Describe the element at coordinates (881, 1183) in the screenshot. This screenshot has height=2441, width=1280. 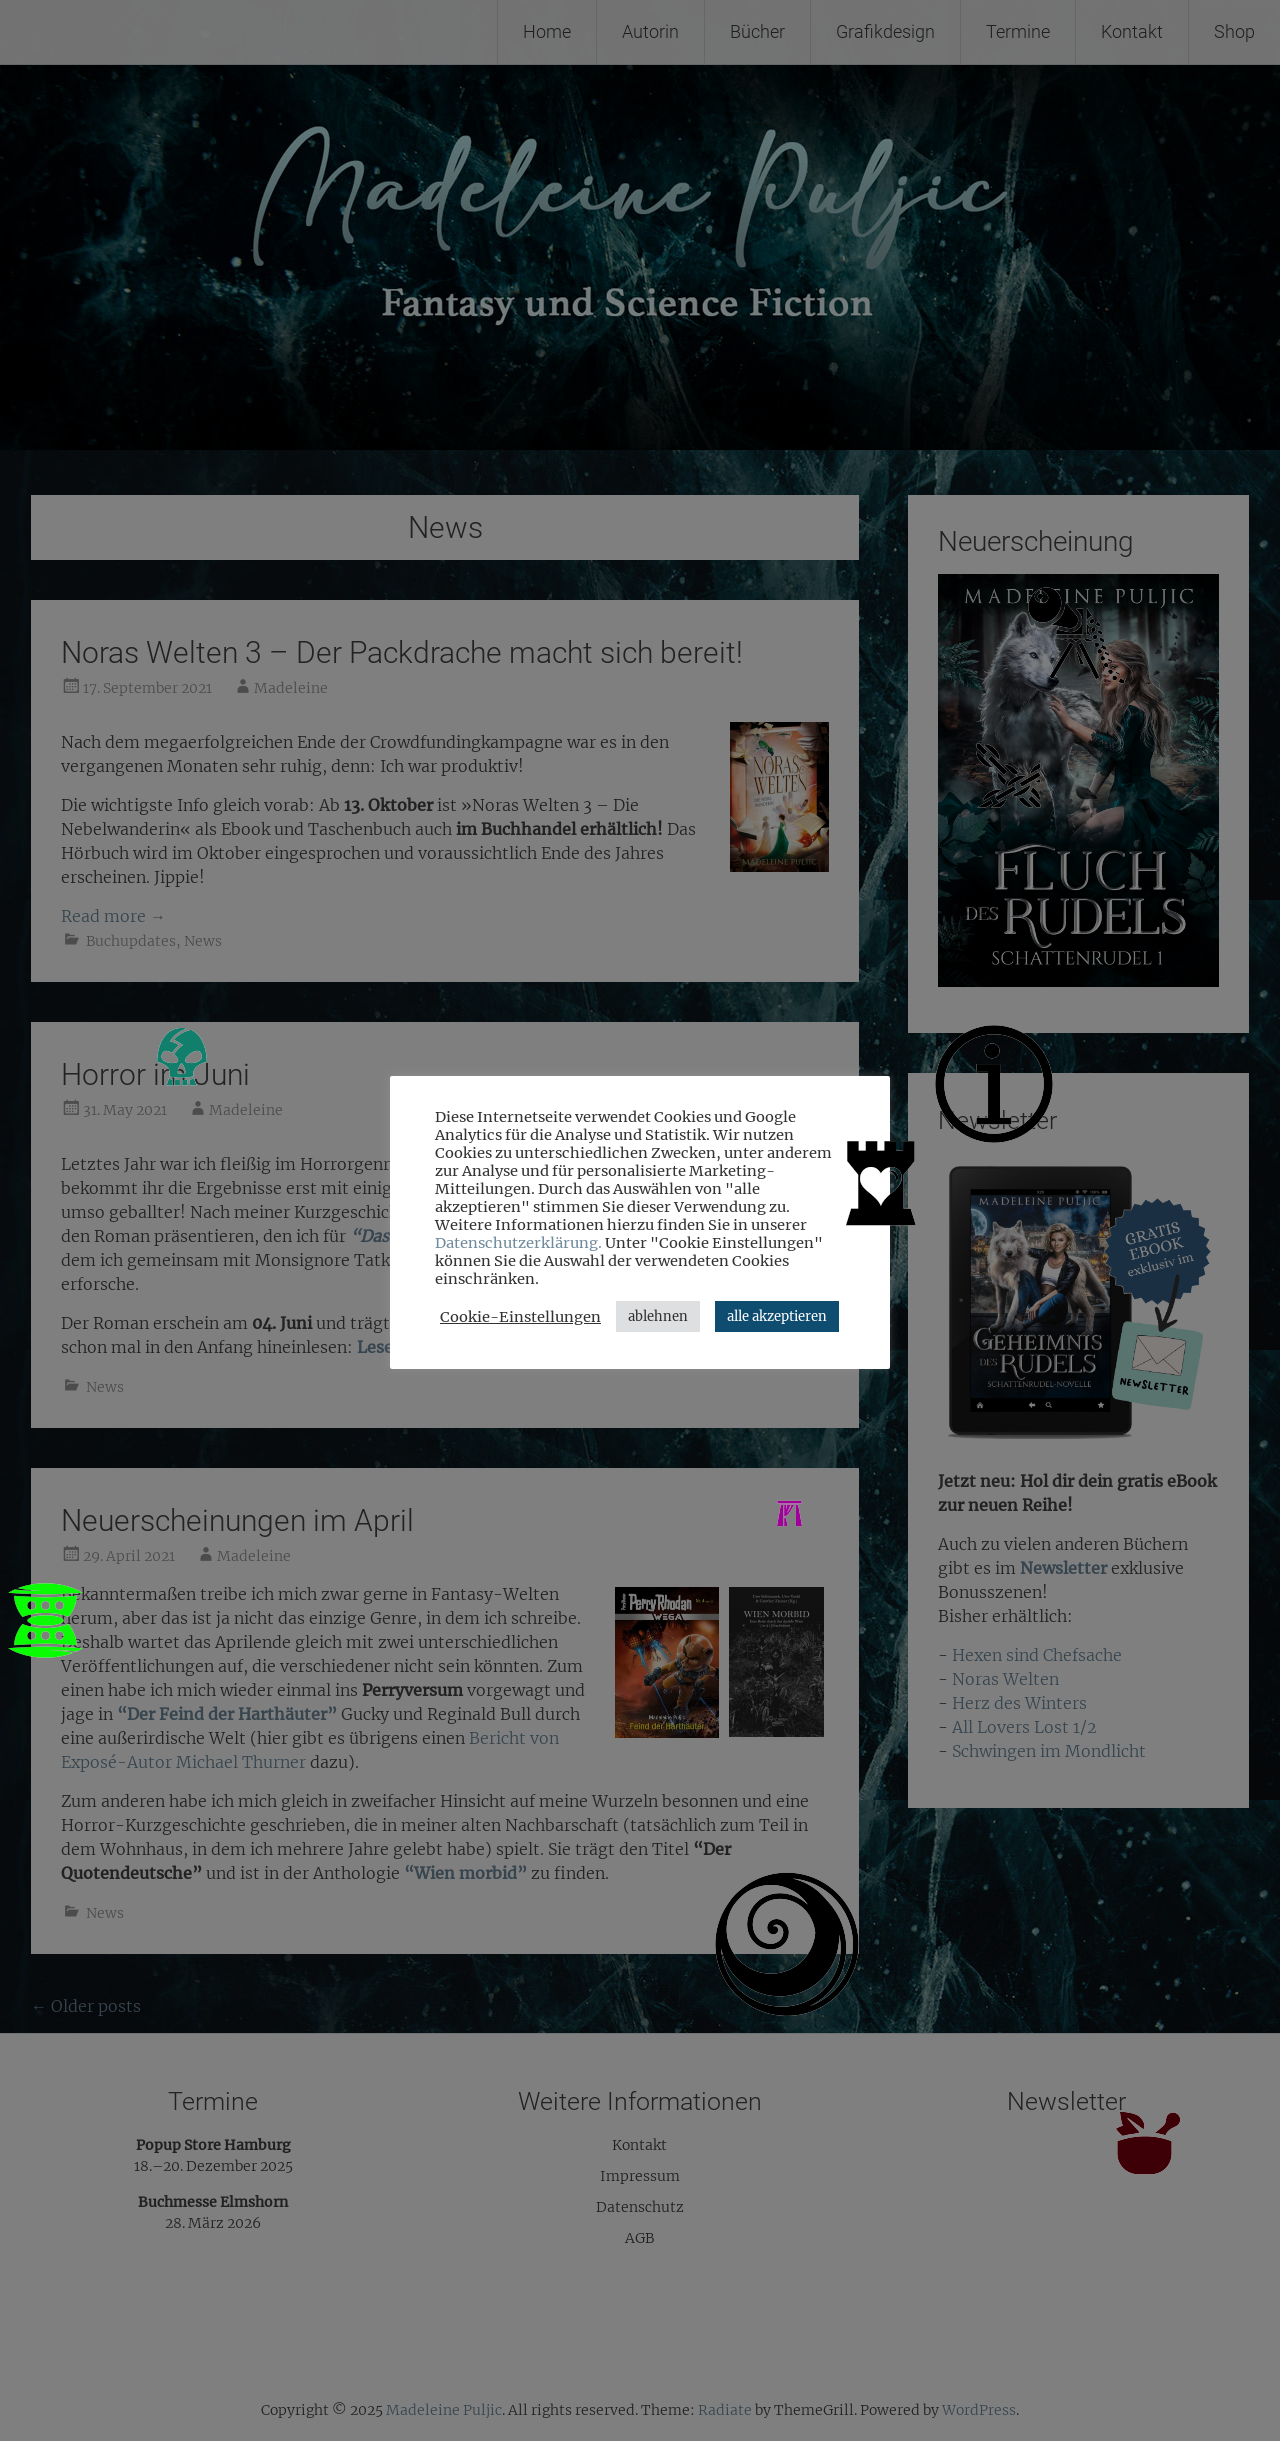
I see `access your favorite or saved fortress in a game` at that location.